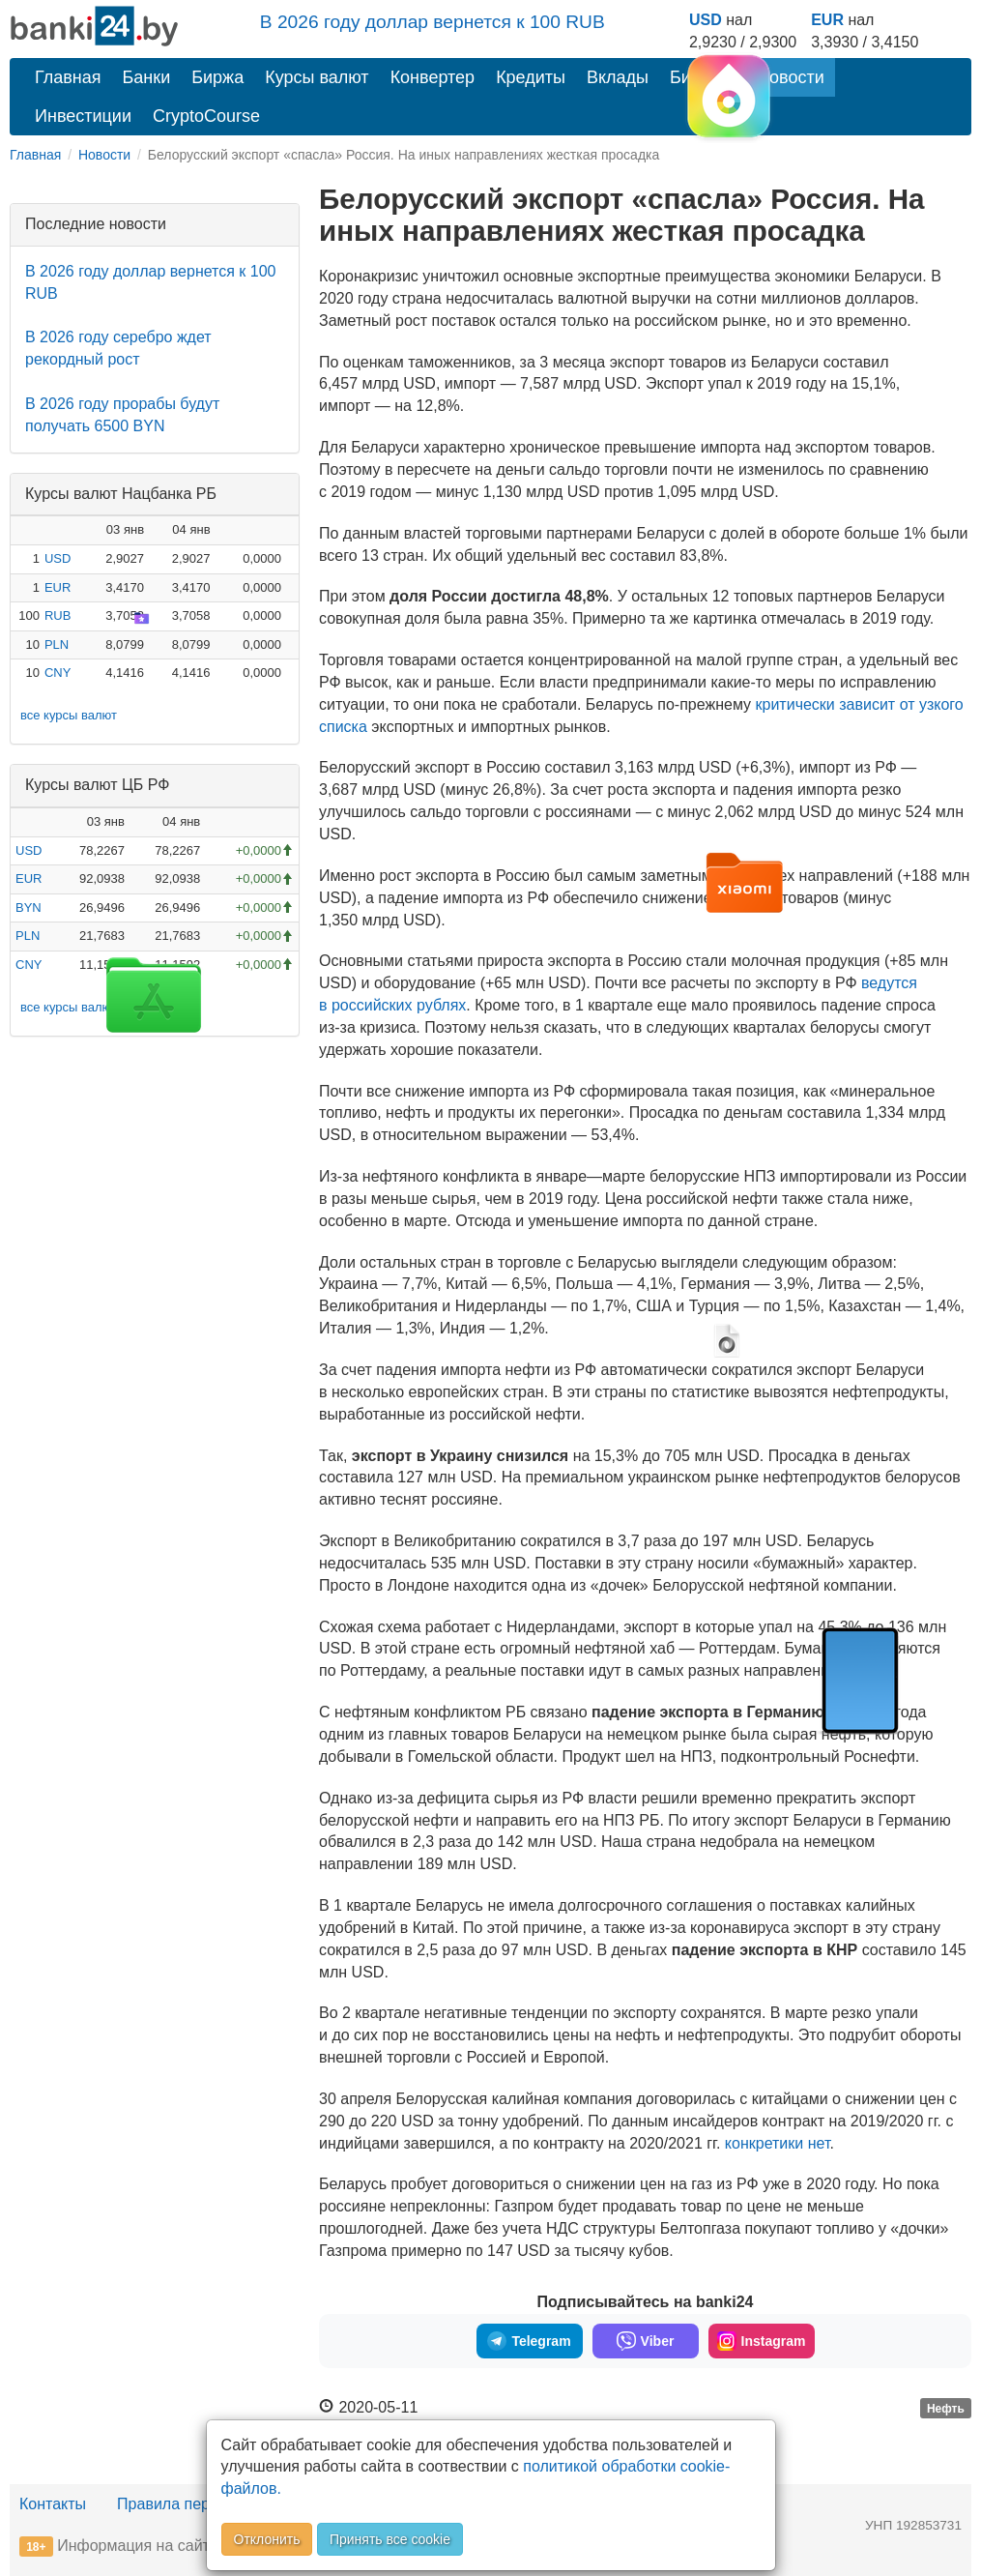  What do you see at coordinates (154, 995) in the screenshot?
I see `open templates folder` at bounding box center [154, 995].